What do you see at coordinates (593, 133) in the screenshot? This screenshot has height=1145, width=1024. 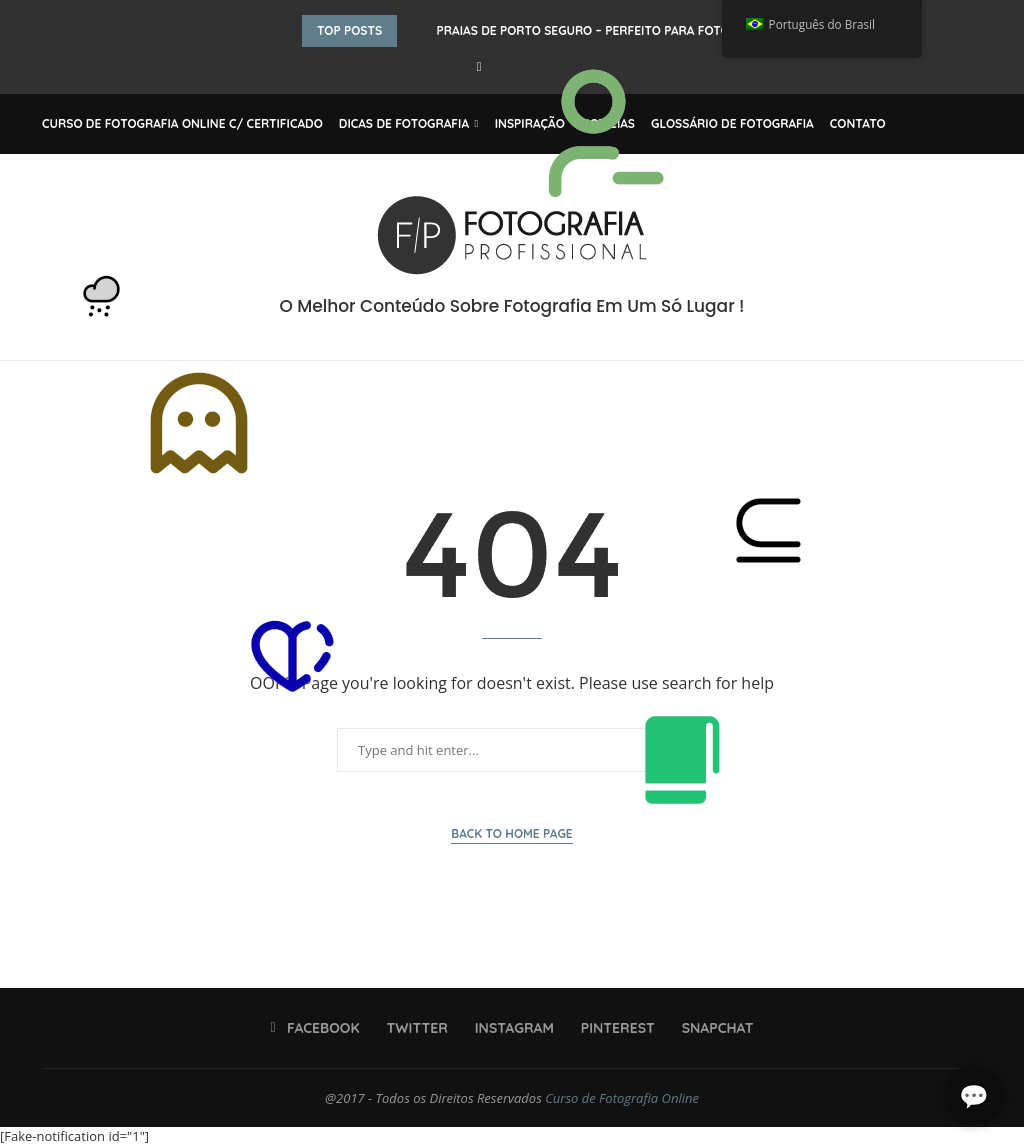 I see `remove a user or contact` at bounding box center [593, 133].